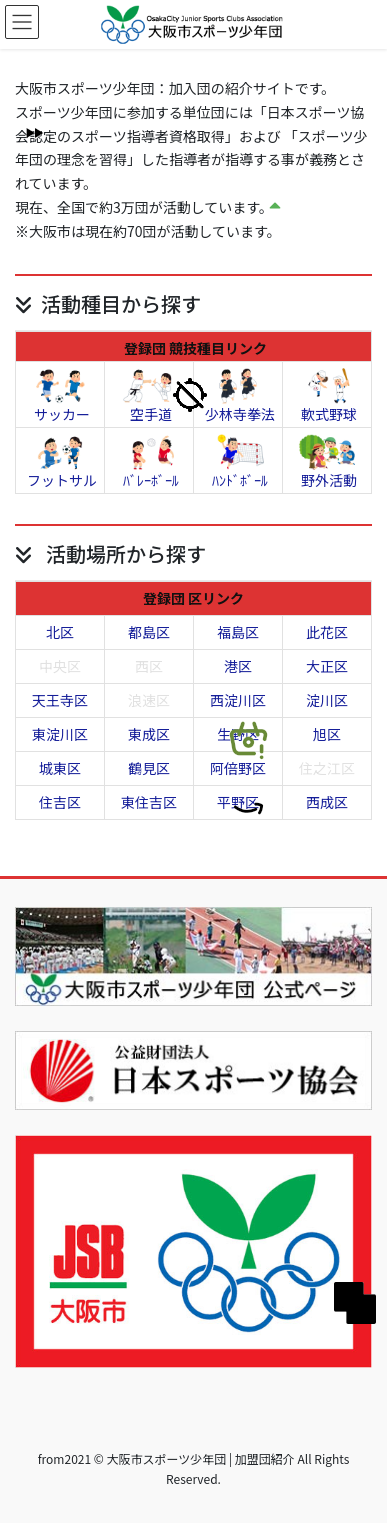 This screenshot has height=1523, width=387. Describe the element at coordinates (190, 395) in the screenshot. I see `location services are disabled` at that location.